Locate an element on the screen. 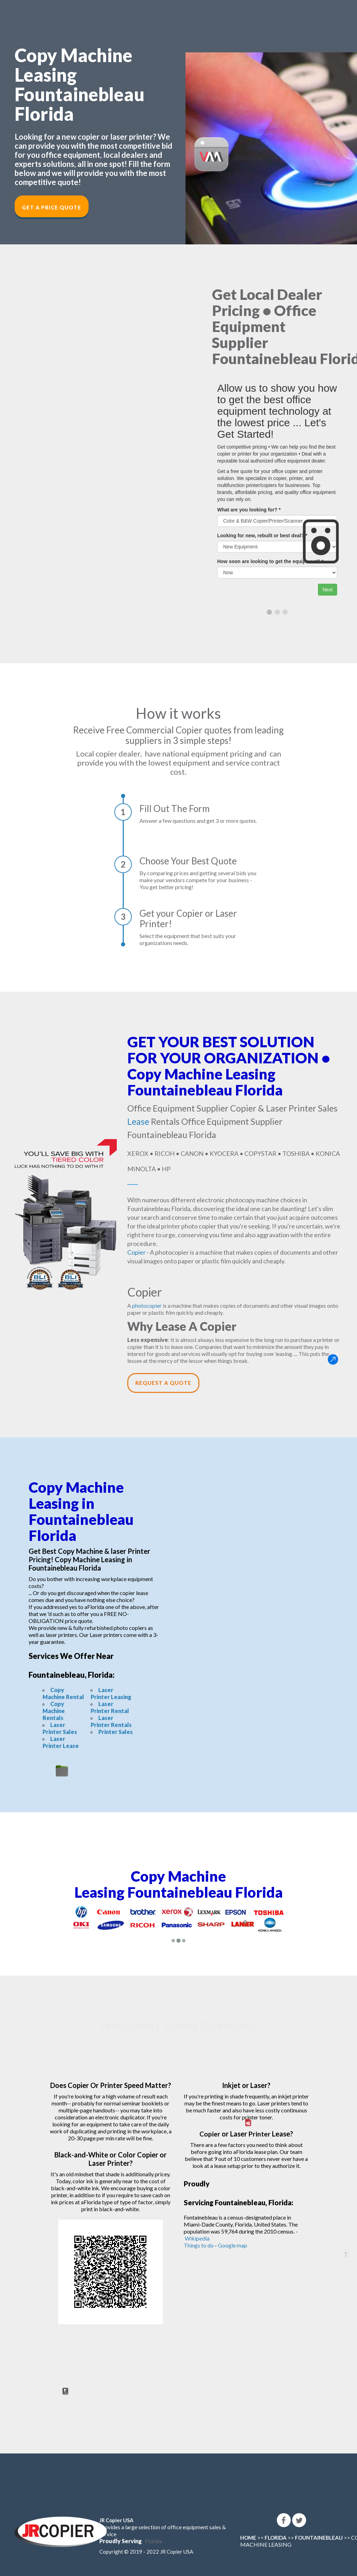  open folder to view contents is located at coordinates (62, 1771).